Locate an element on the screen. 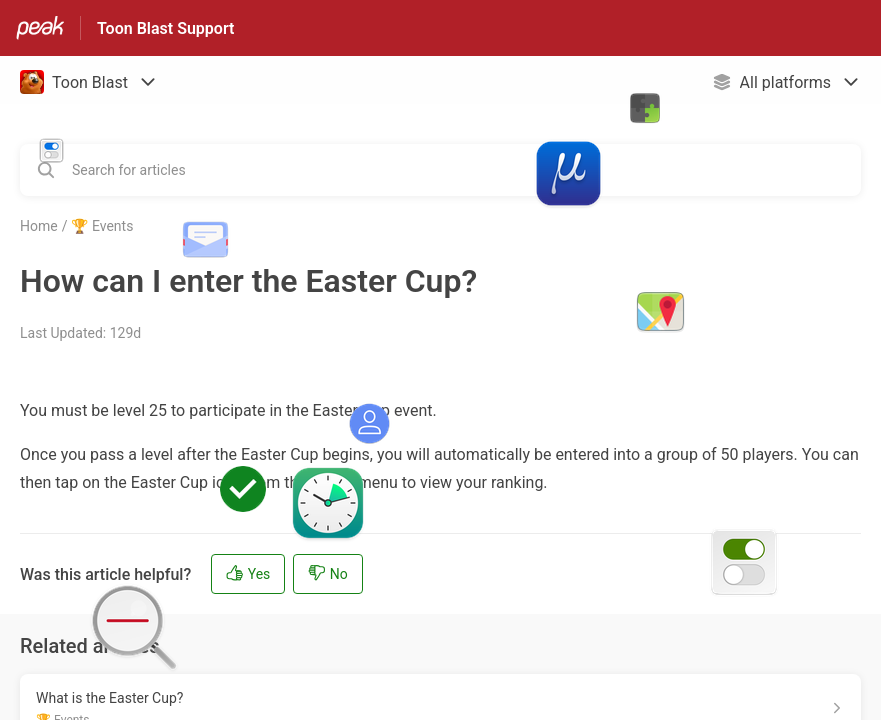 The width and height of the screenshot is (881, 720). open kapow time tracking app is located at coordinates (328, 503).